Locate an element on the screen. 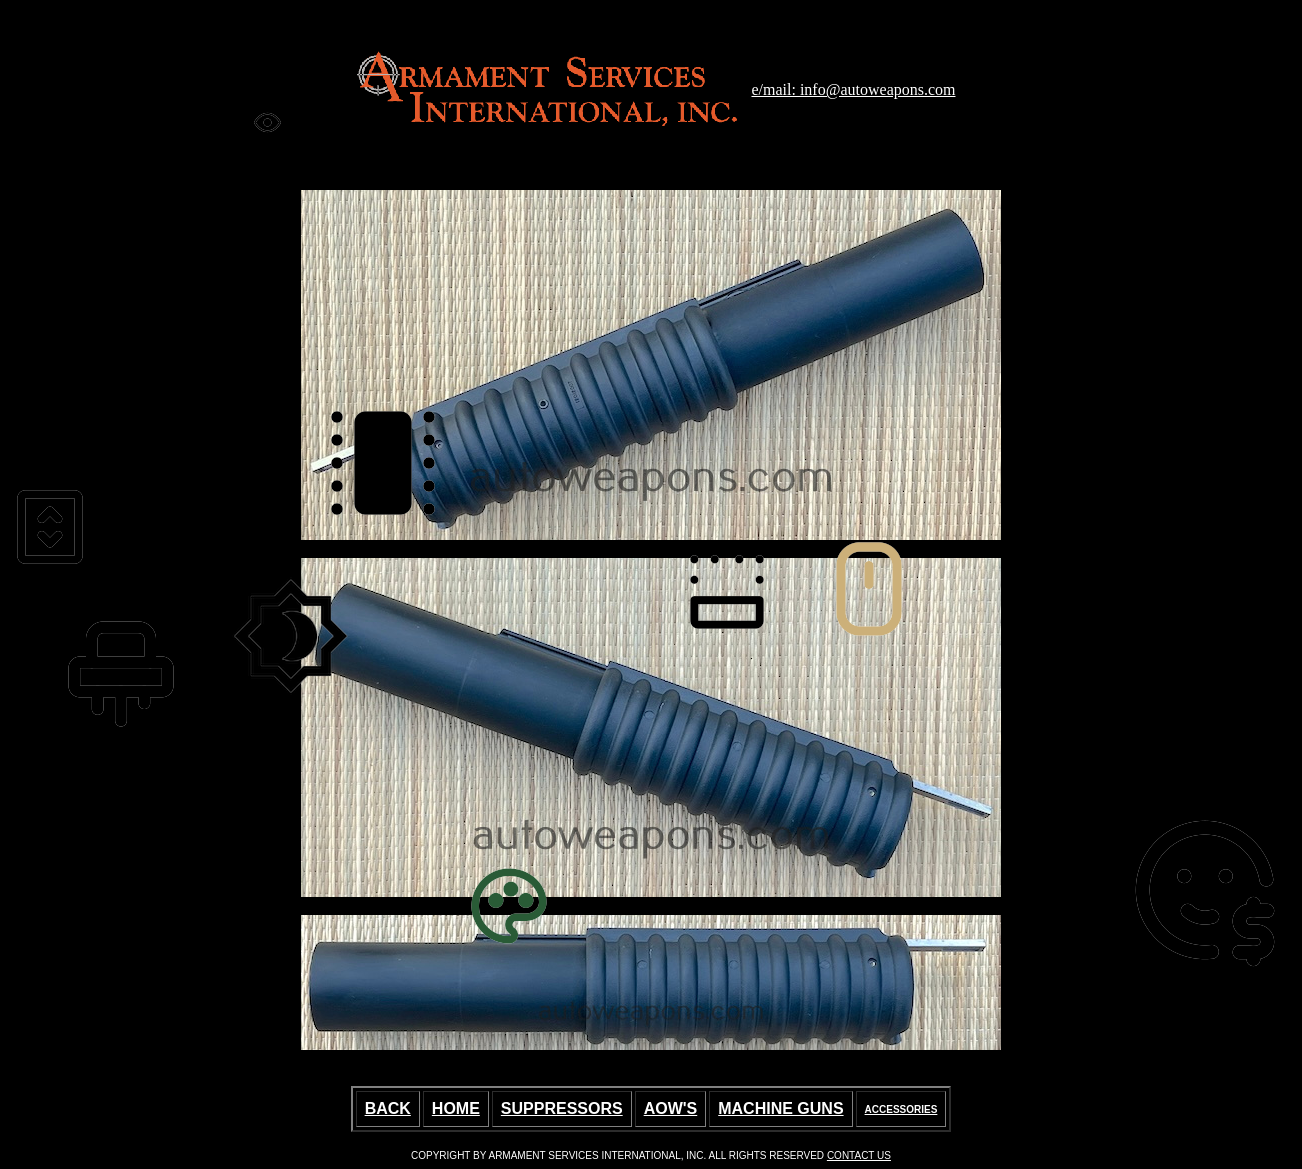  toggle dark mode or night theme is located at coordinates (291, 636).